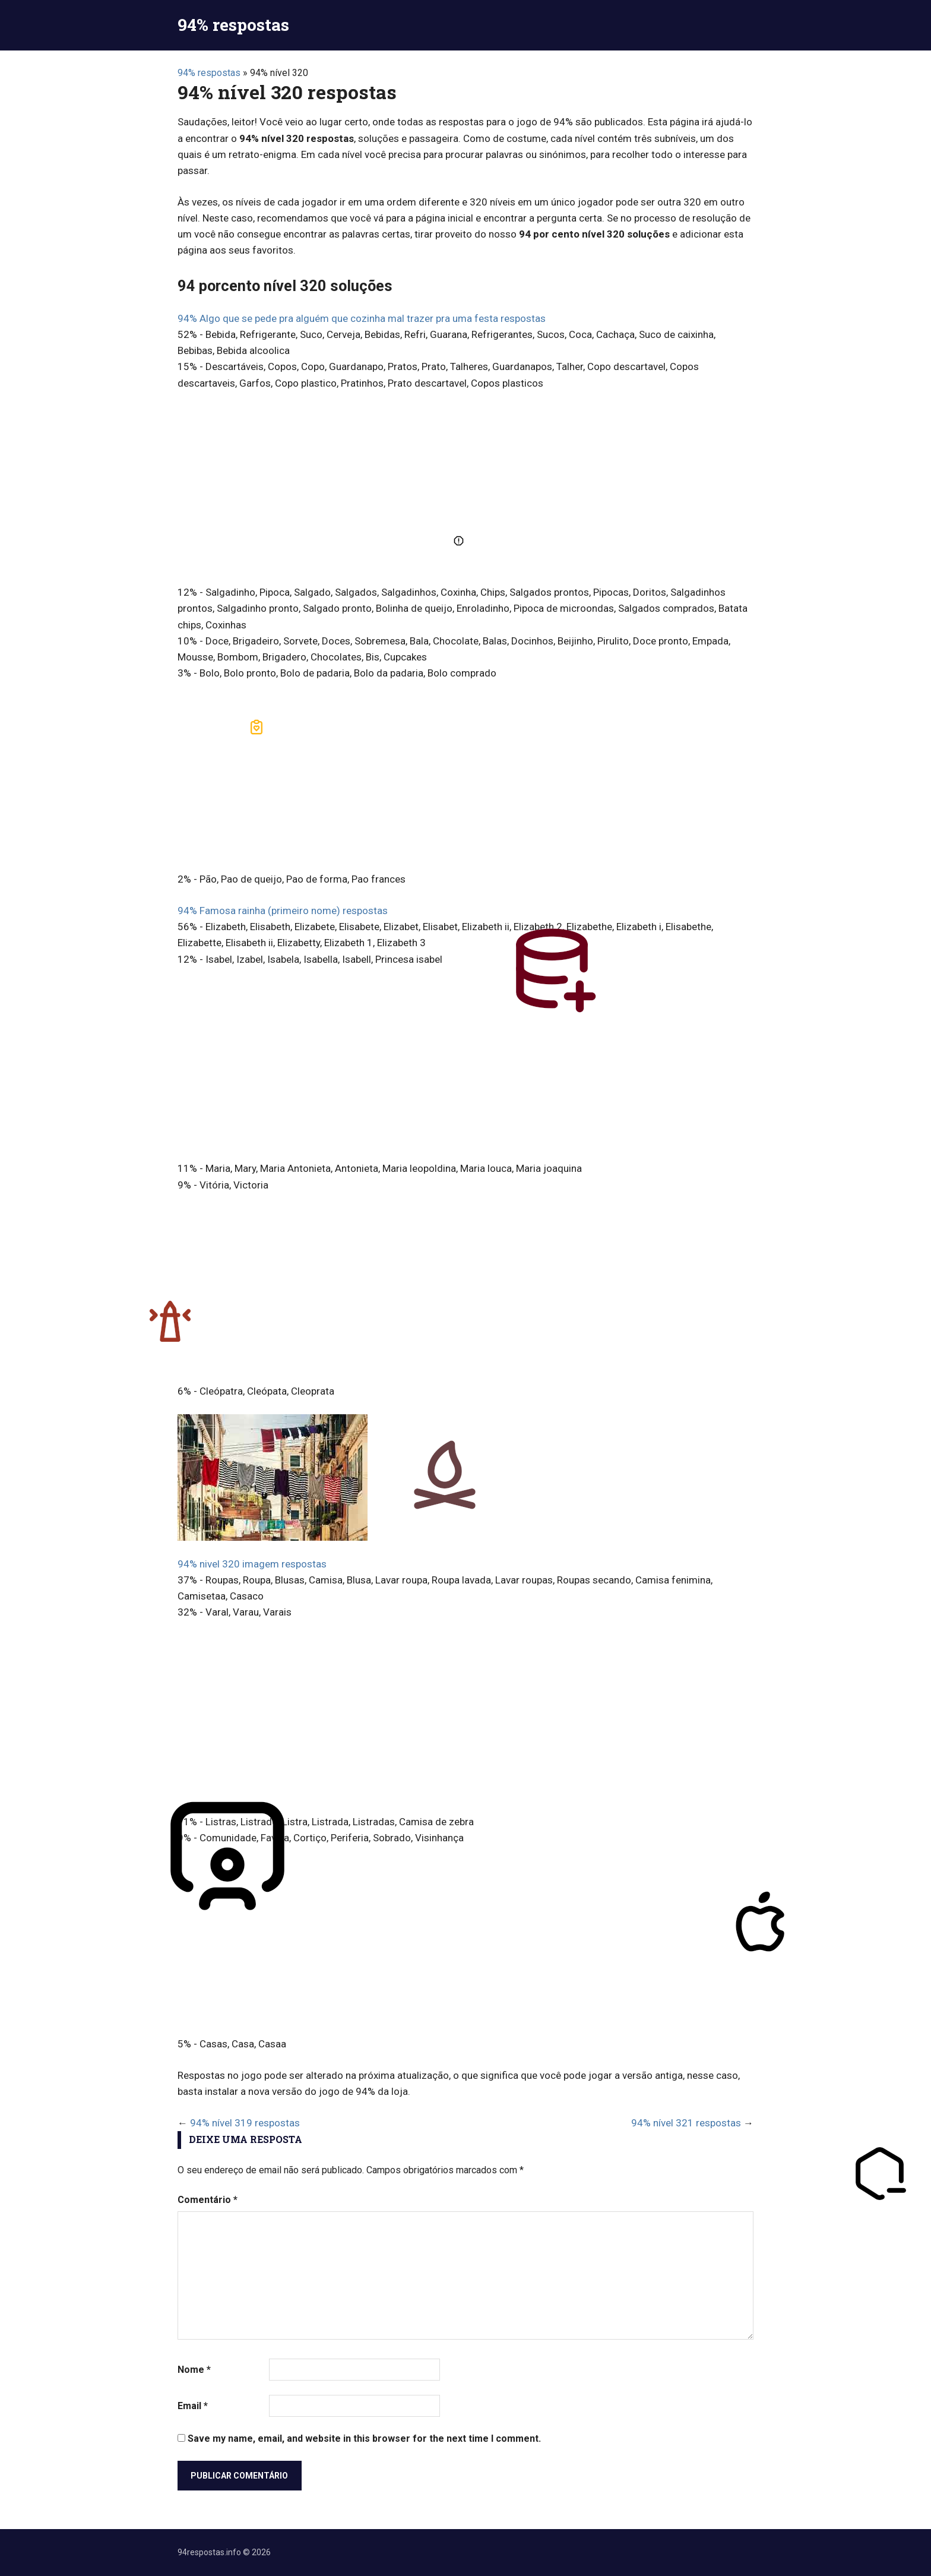 This screenshot has height=2576, width=931. What do you see at coordinates (552, 968) in the screenshot?
I see `add a new database` at bounding box center [552, 968].